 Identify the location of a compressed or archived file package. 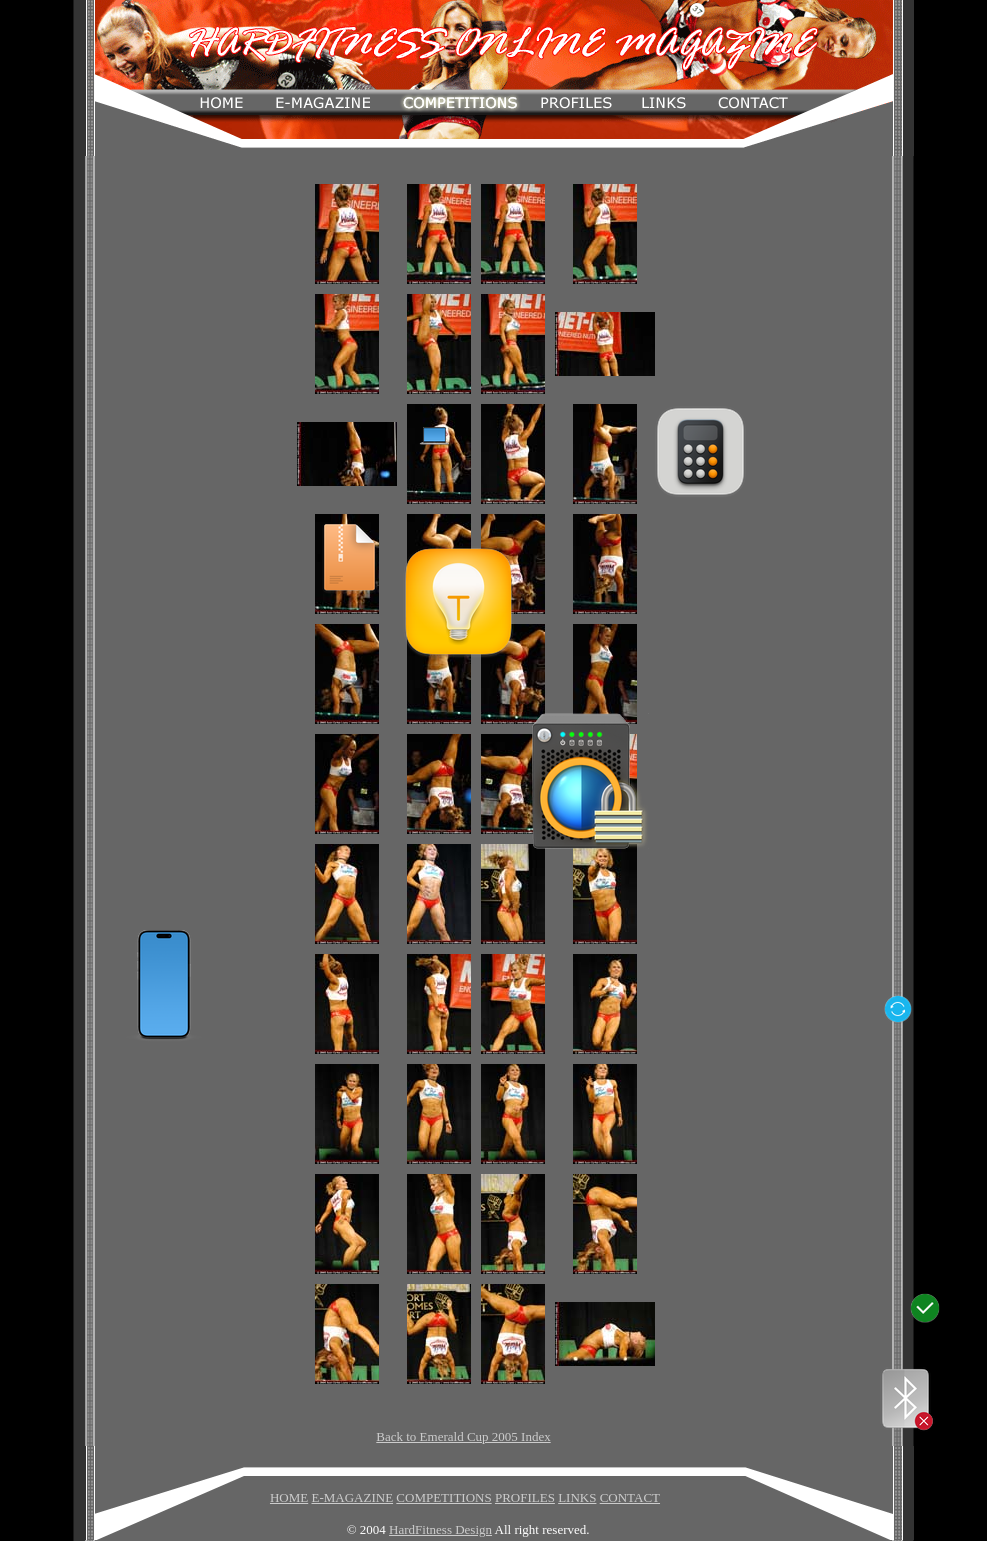
(349, 558).